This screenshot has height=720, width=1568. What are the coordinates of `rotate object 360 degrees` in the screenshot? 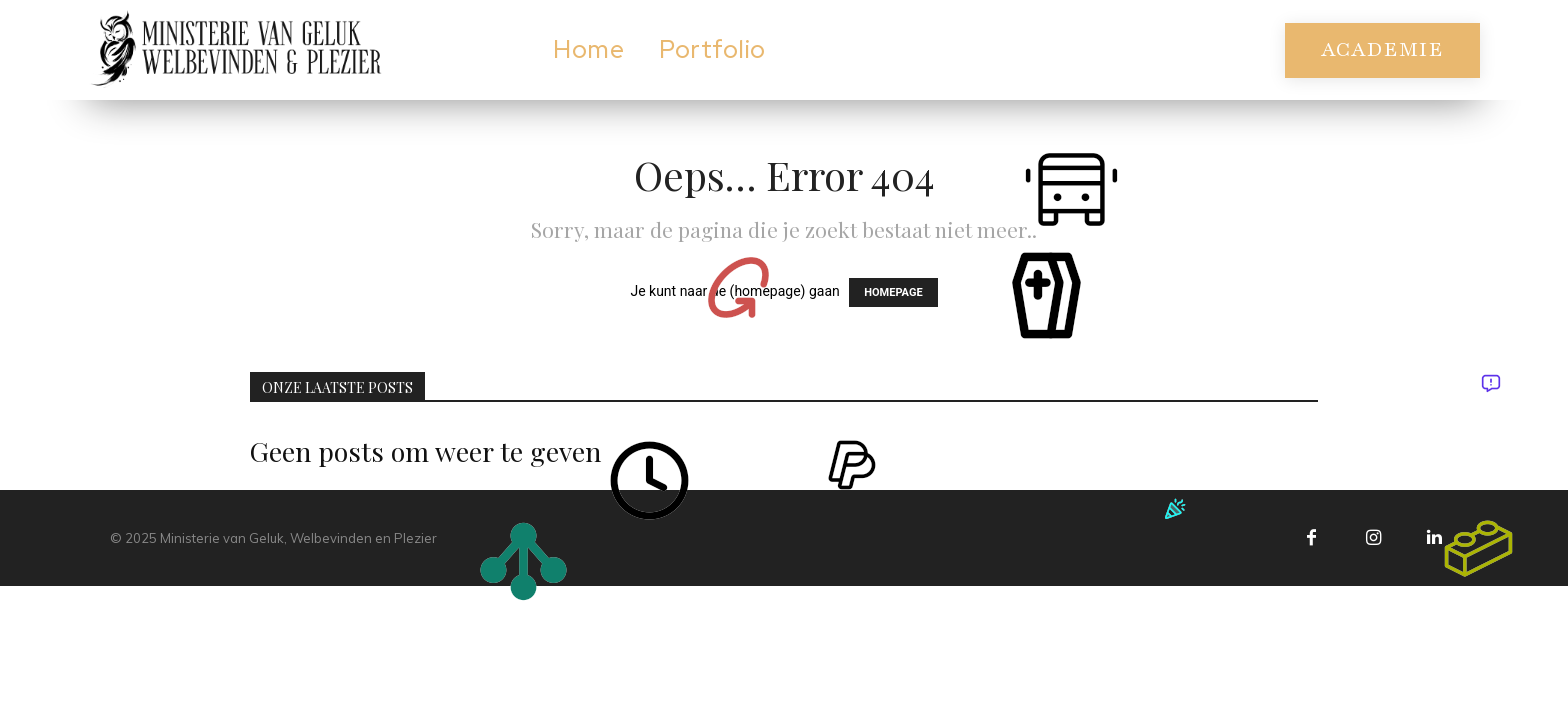 It's located at (738, 287).